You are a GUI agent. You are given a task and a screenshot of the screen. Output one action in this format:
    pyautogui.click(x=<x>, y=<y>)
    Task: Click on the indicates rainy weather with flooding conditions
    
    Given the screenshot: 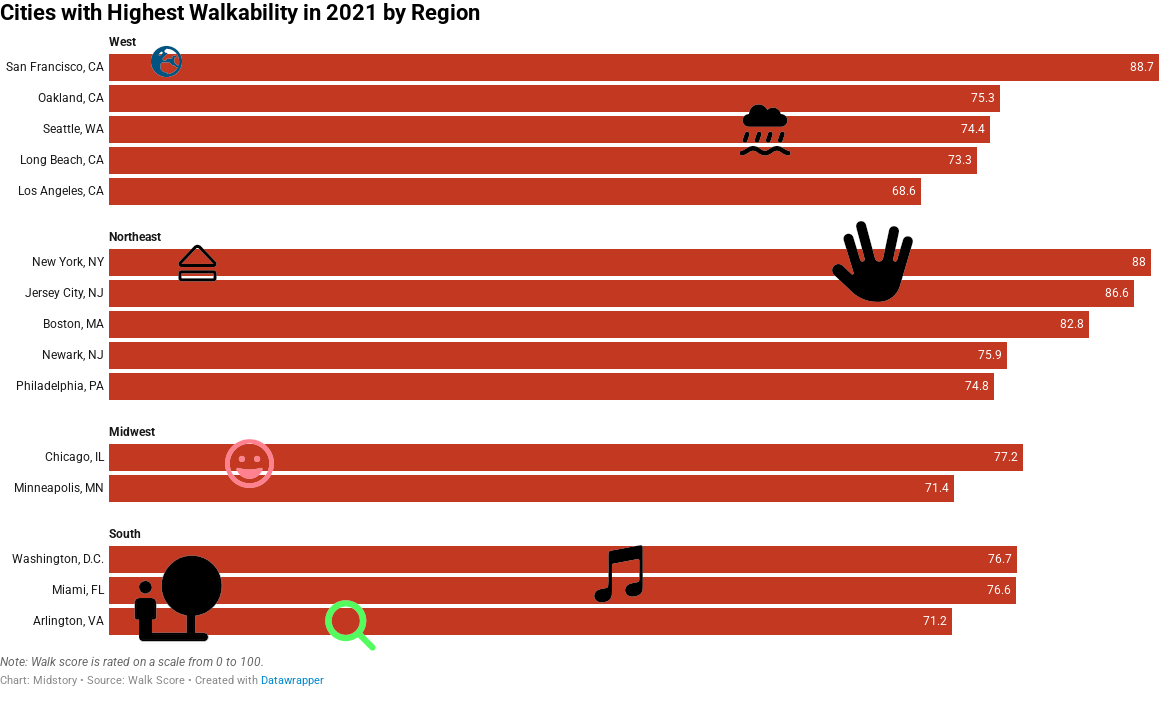 What is the action you would take?
    pyautogui.click(x=765, y=130)
    